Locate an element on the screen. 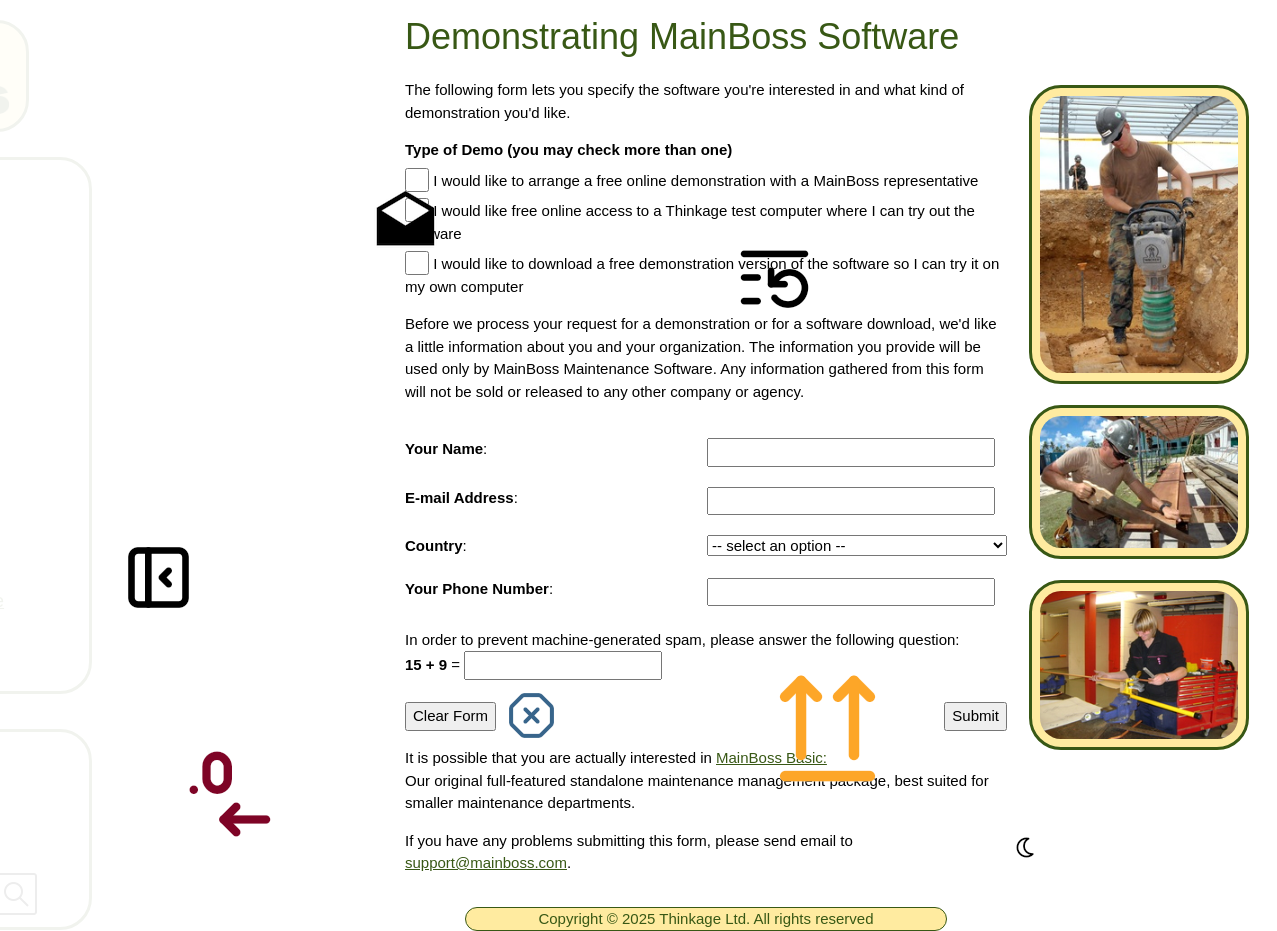  upload multiple files is located at coordinates (827, 728).